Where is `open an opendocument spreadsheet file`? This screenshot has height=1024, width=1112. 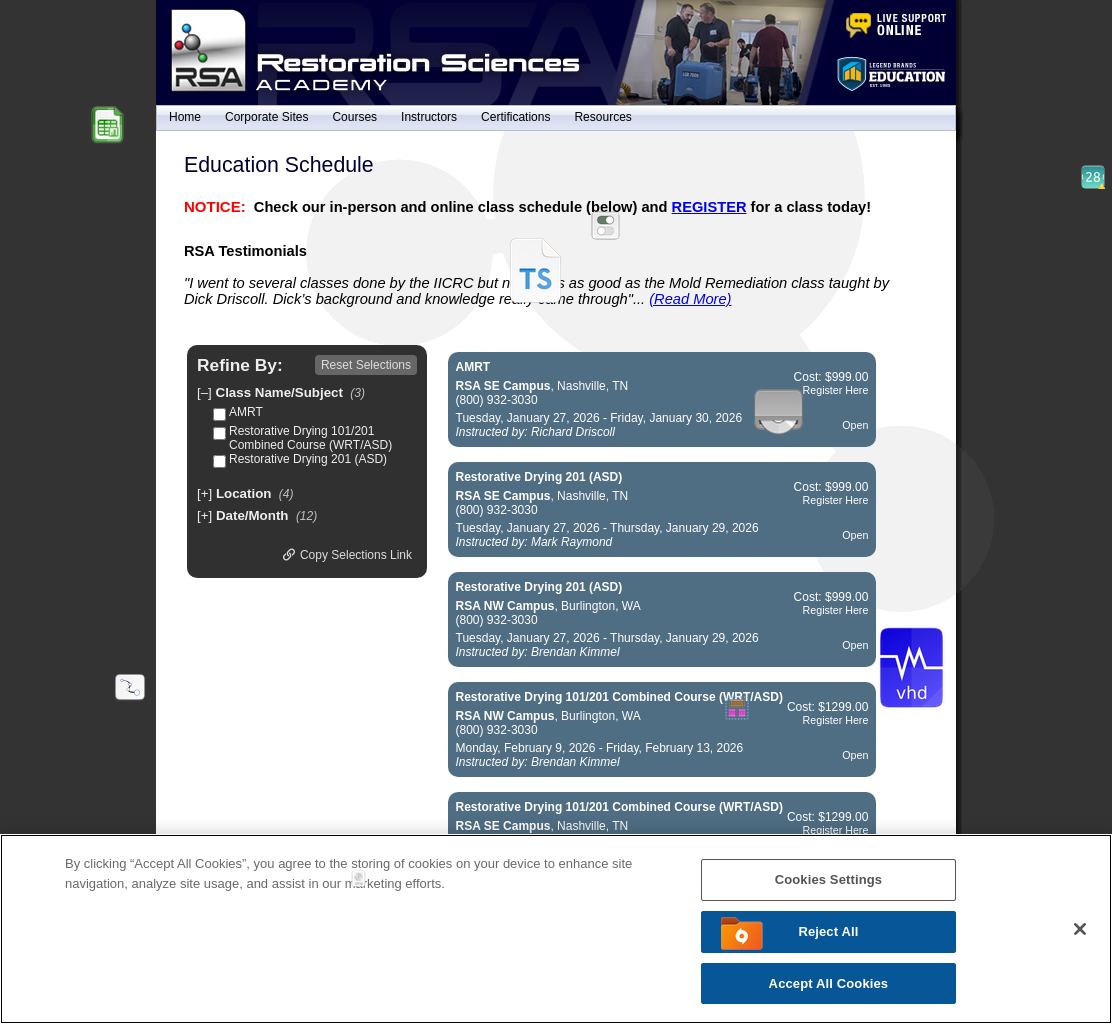 open an opendocument spreadsheet file is located at coordinates (107, 124).